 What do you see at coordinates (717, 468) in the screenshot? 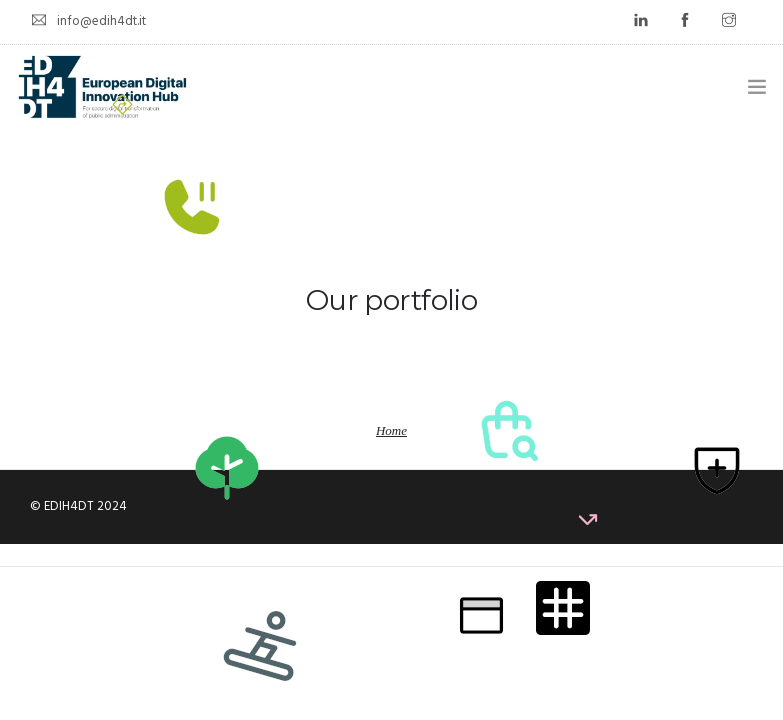
I see `add new security protection` at bounding box center [717, 468].